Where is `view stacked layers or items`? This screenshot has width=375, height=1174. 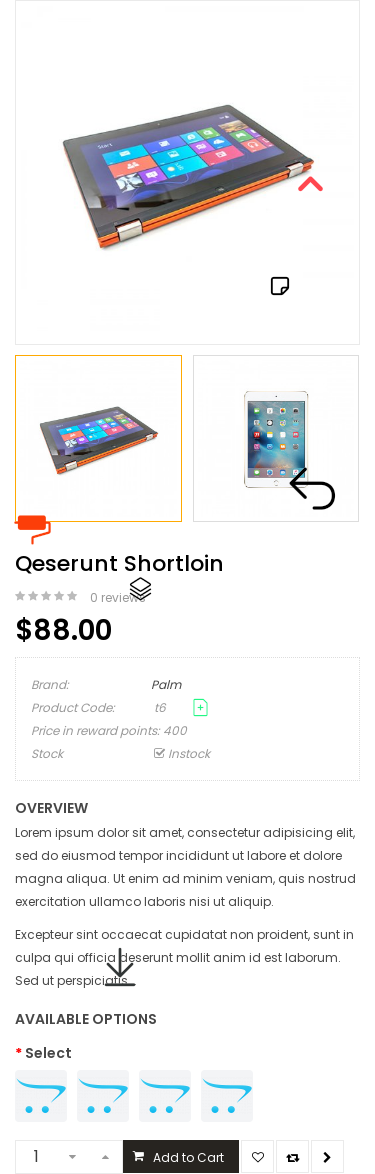 view stacked layers or items is located at coordinates (140, 588).